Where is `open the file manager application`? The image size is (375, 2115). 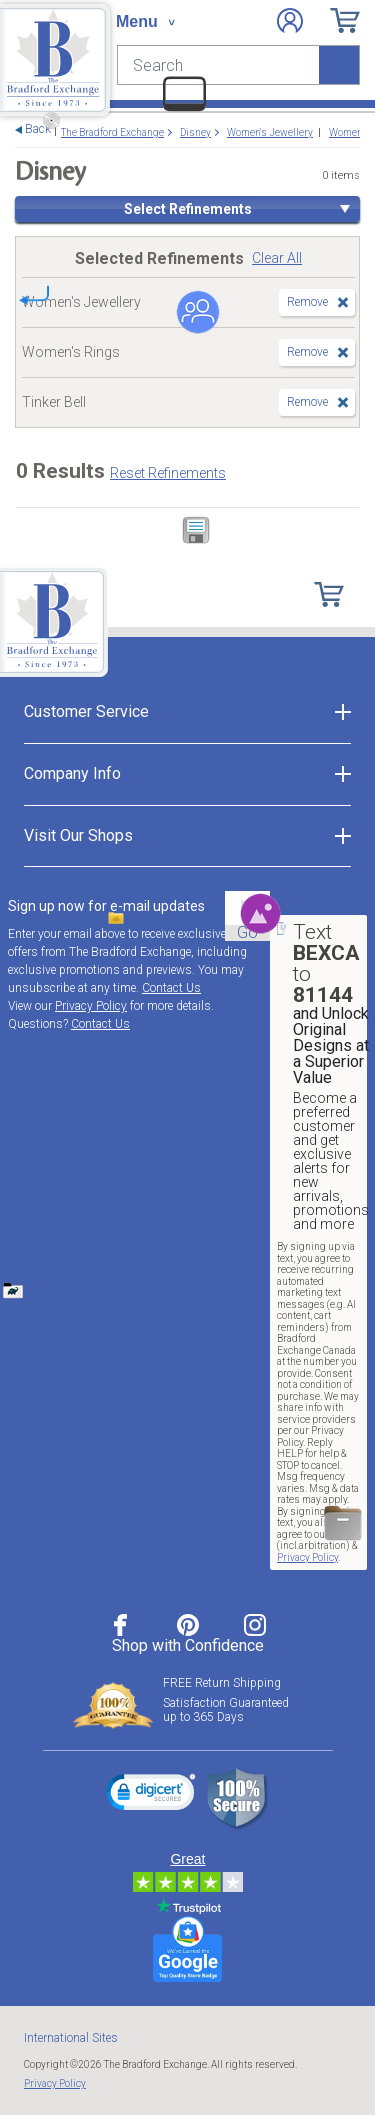
open the file manager application is located at coordinates (343, 1523).